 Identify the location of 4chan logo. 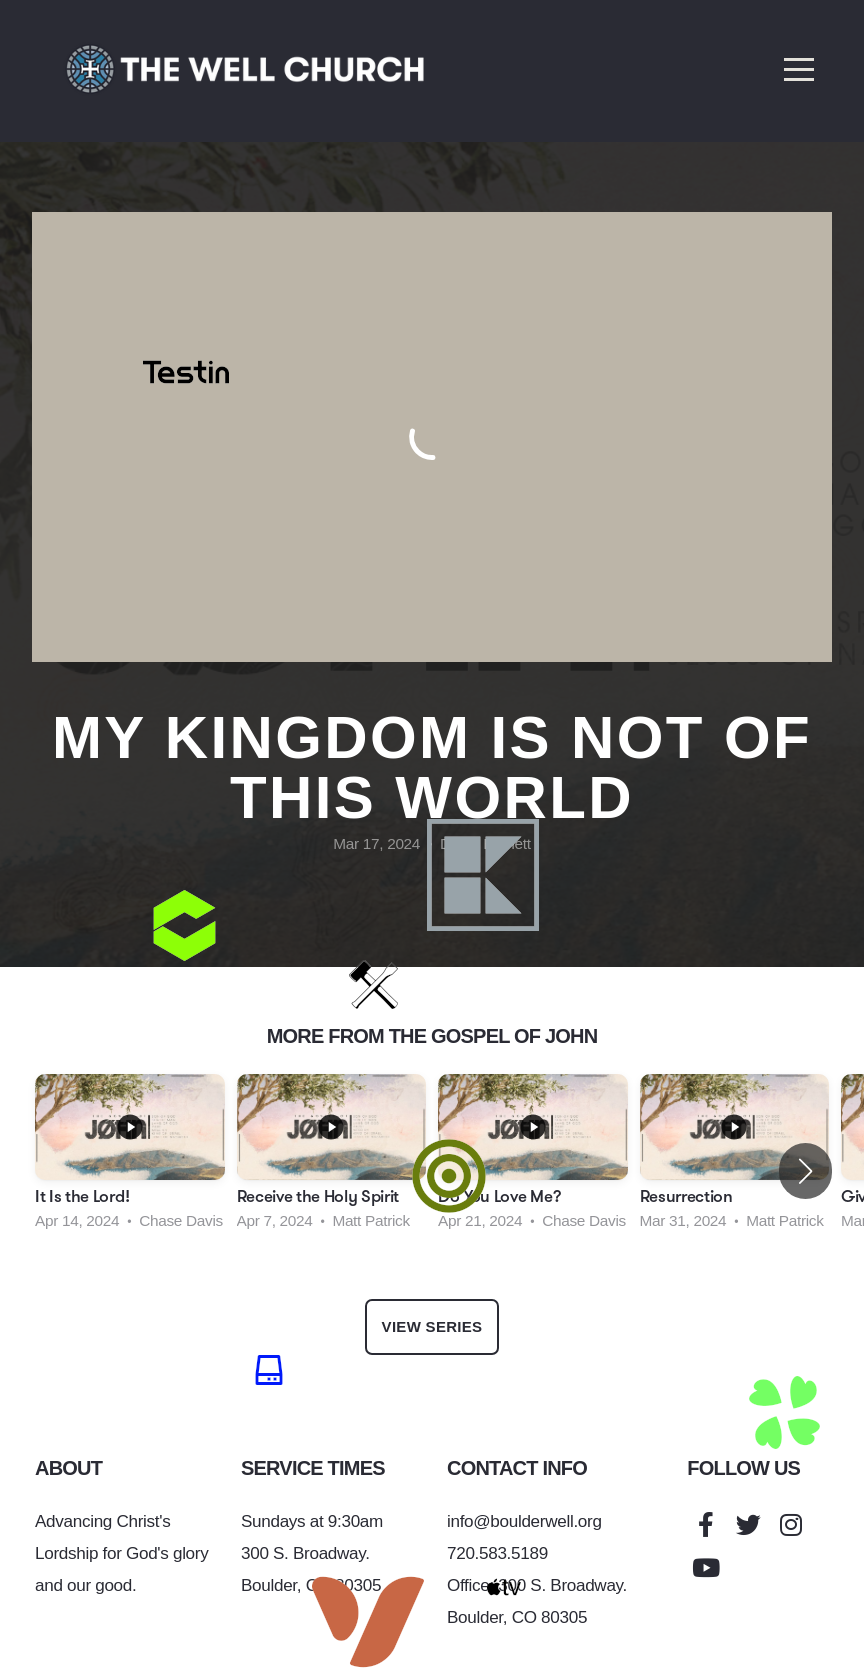
(784, 1412).